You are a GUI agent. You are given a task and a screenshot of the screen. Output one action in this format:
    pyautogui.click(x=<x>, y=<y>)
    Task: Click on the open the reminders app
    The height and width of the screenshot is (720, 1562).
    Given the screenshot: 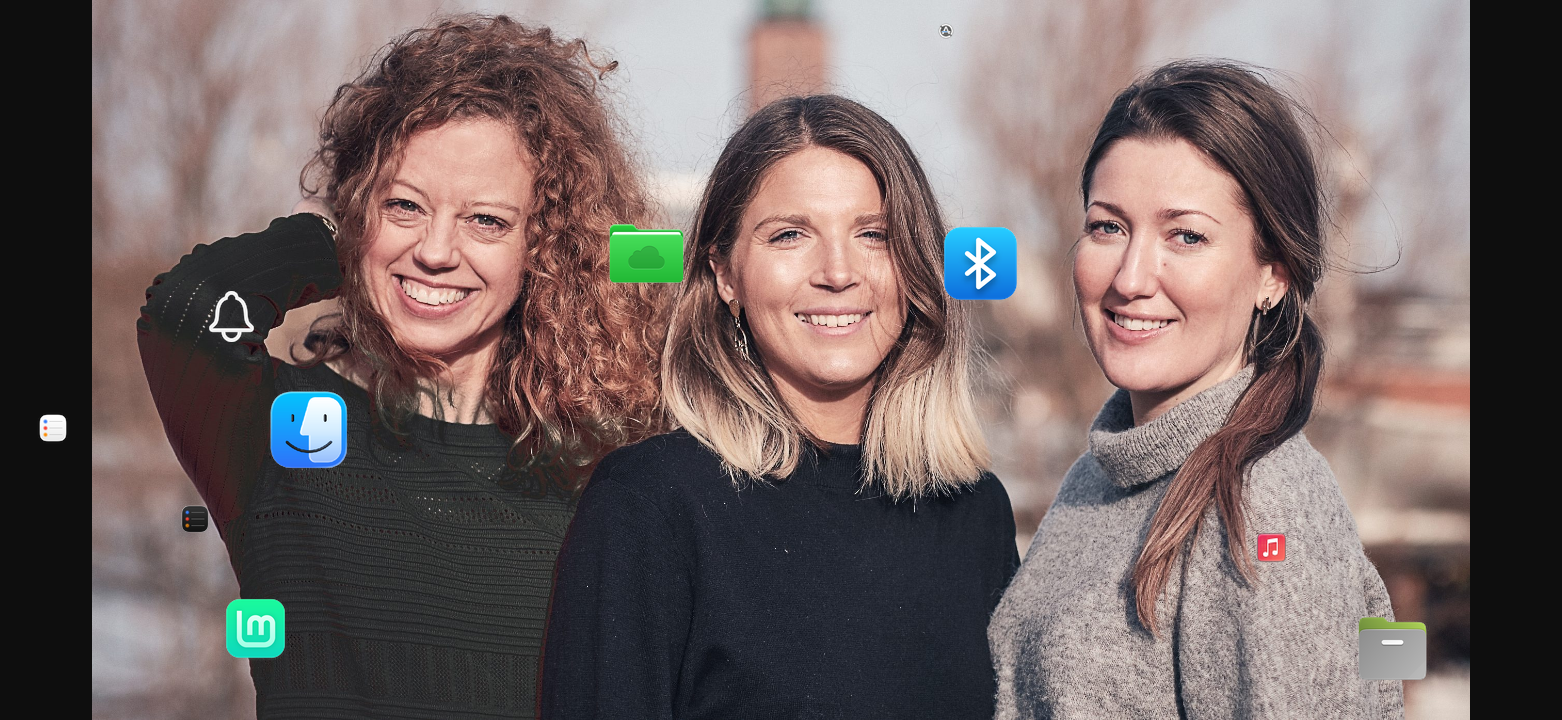 What is the action you would take?
    pyautogui.click(x=53, y=428)
    